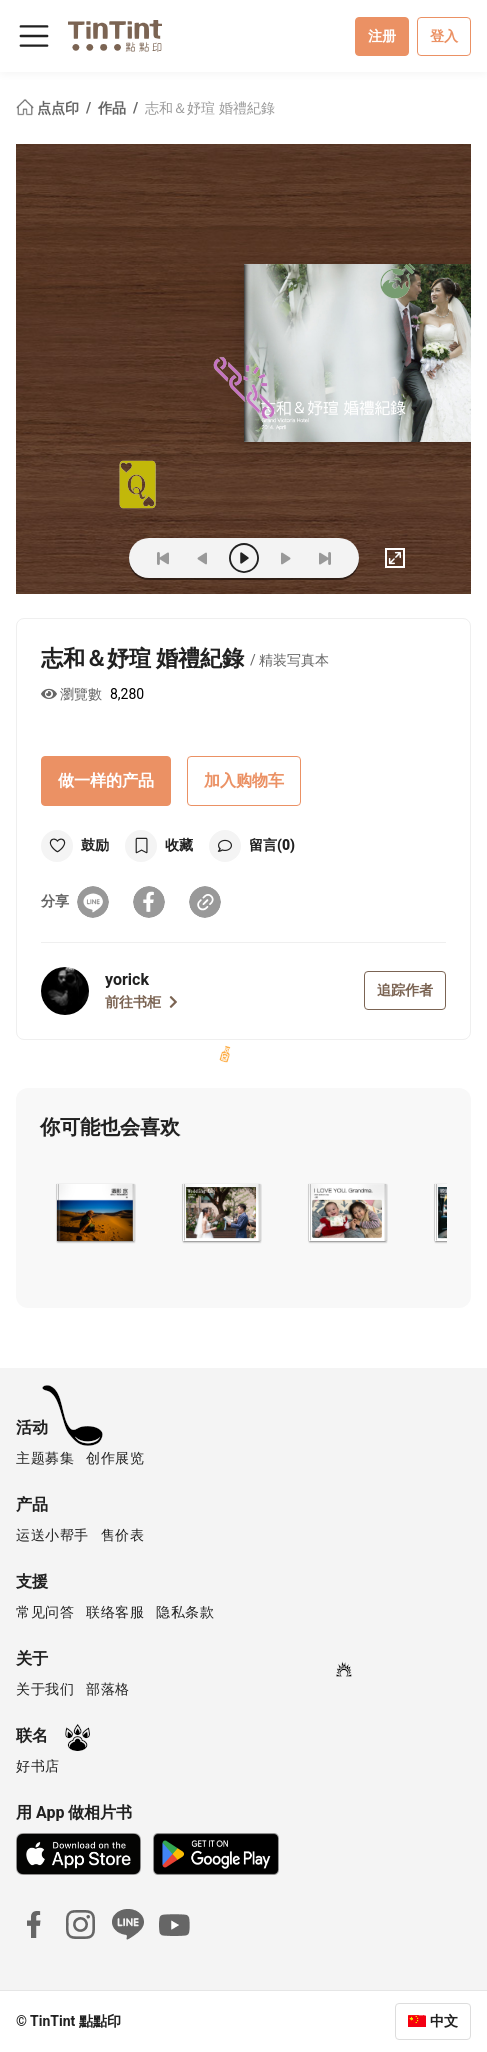 This screenshot has height=2052, width=487. What do you see at coordinates (225, 1054) in the screenshot?
I see `select ketchup as a condiment option` at bounding box center [225, 1054].